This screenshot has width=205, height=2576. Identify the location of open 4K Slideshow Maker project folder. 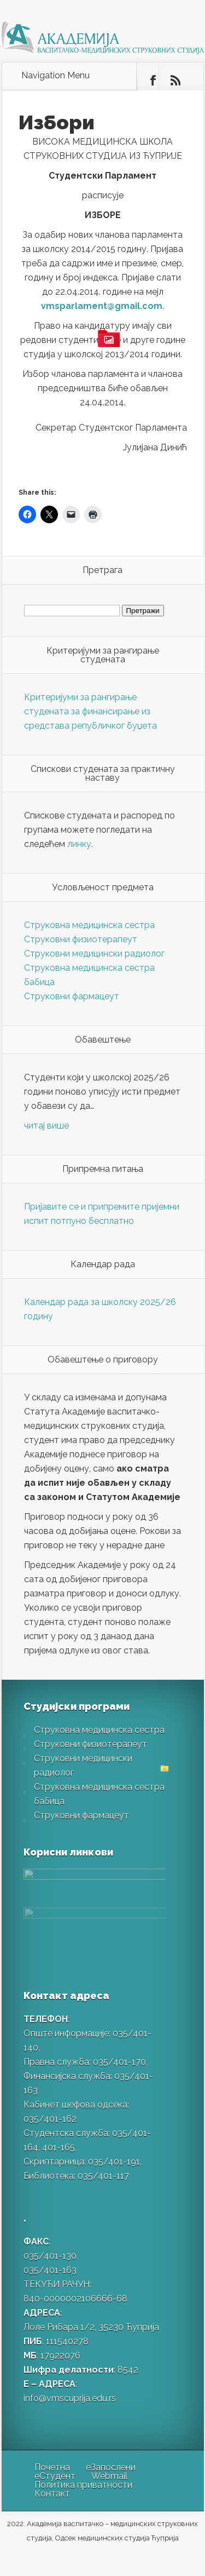
(109, 339).